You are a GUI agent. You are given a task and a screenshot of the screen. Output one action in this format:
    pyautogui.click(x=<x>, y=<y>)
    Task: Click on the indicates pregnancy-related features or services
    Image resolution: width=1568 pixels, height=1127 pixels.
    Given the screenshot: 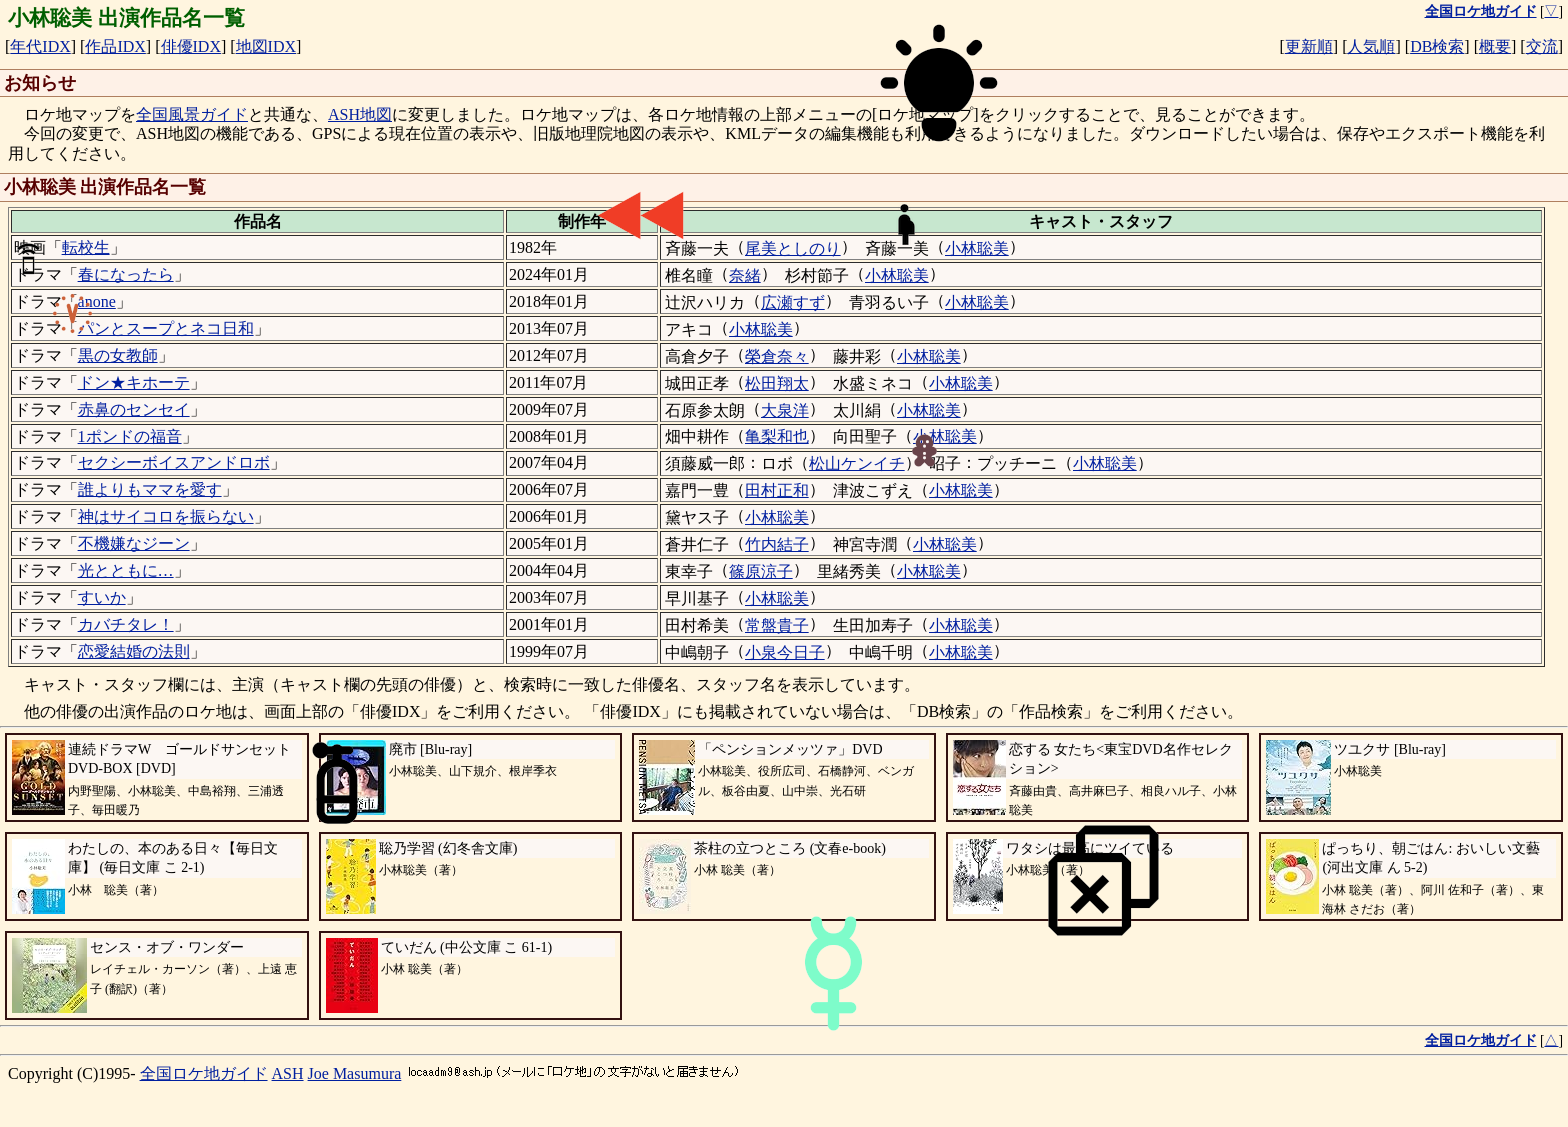 What is the action you would take?
    pyautogui.click(x=906, y=224)
    